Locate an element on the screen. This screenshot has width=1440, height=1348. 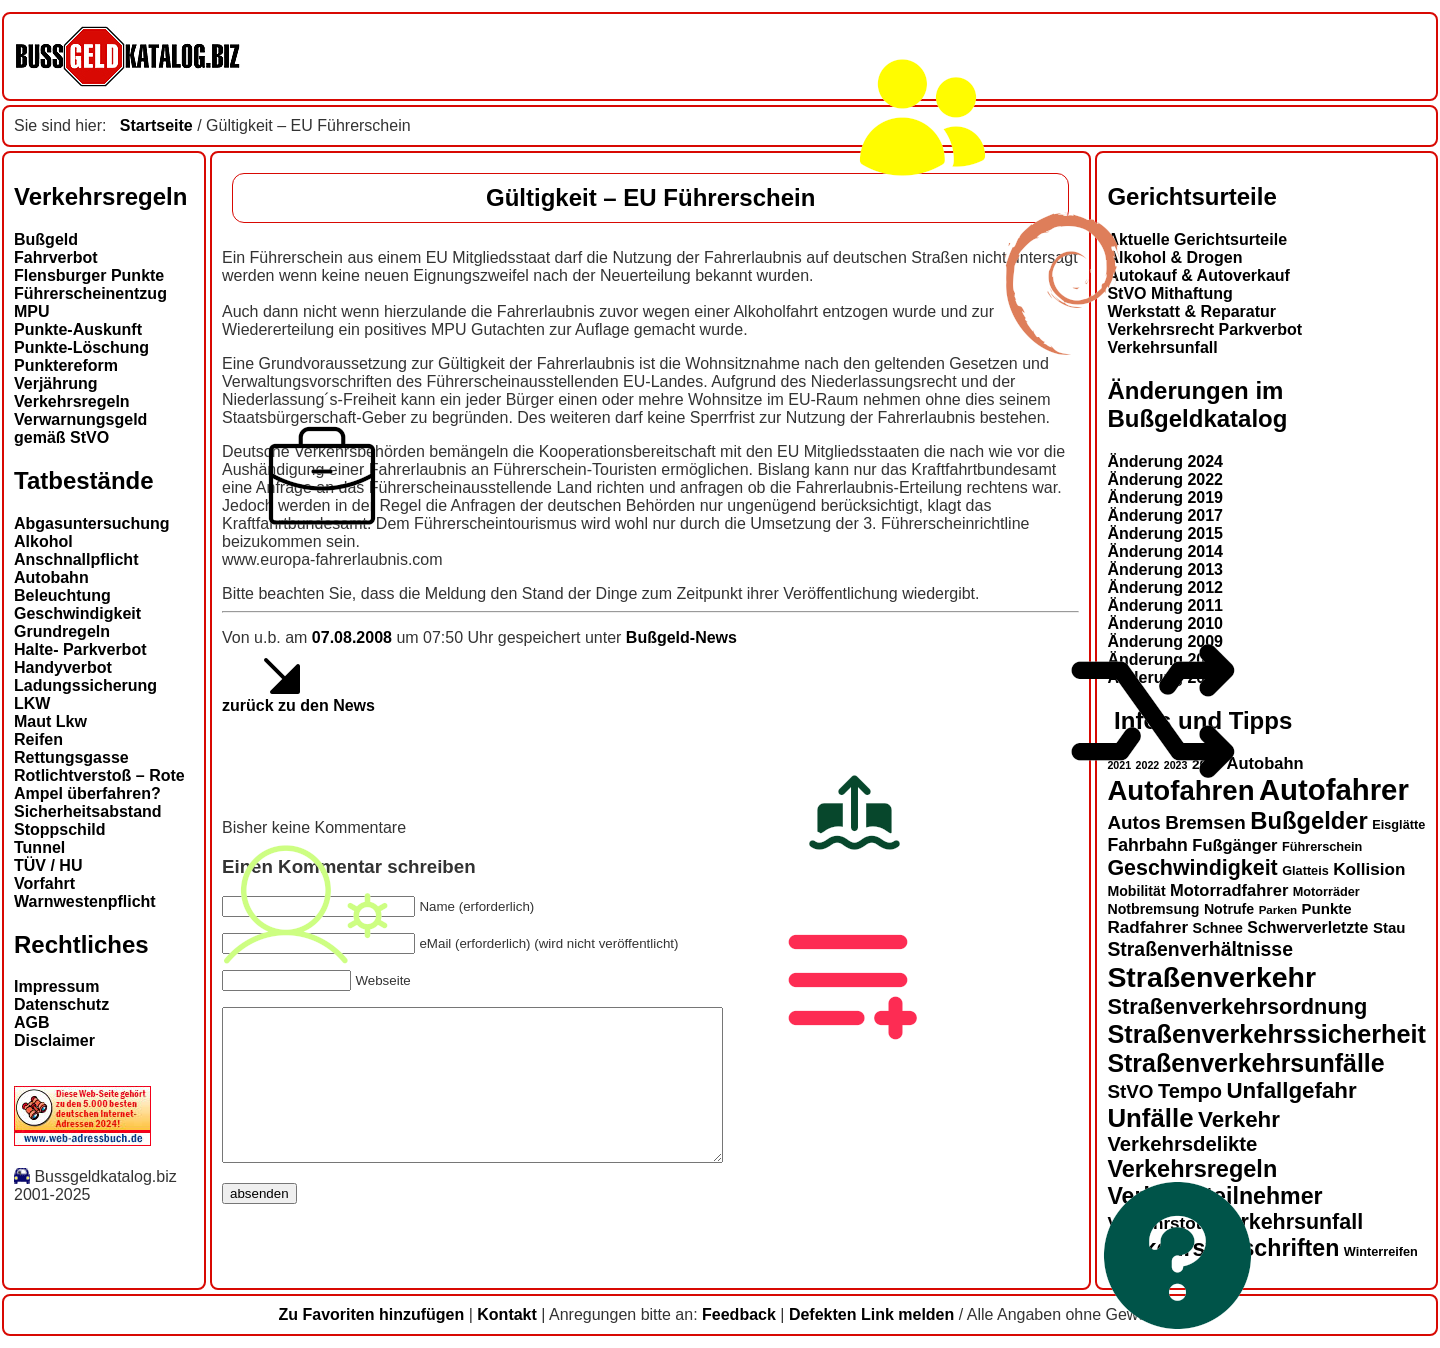
shuffle or randomize playlist order is located at coordinates (1150, 711).